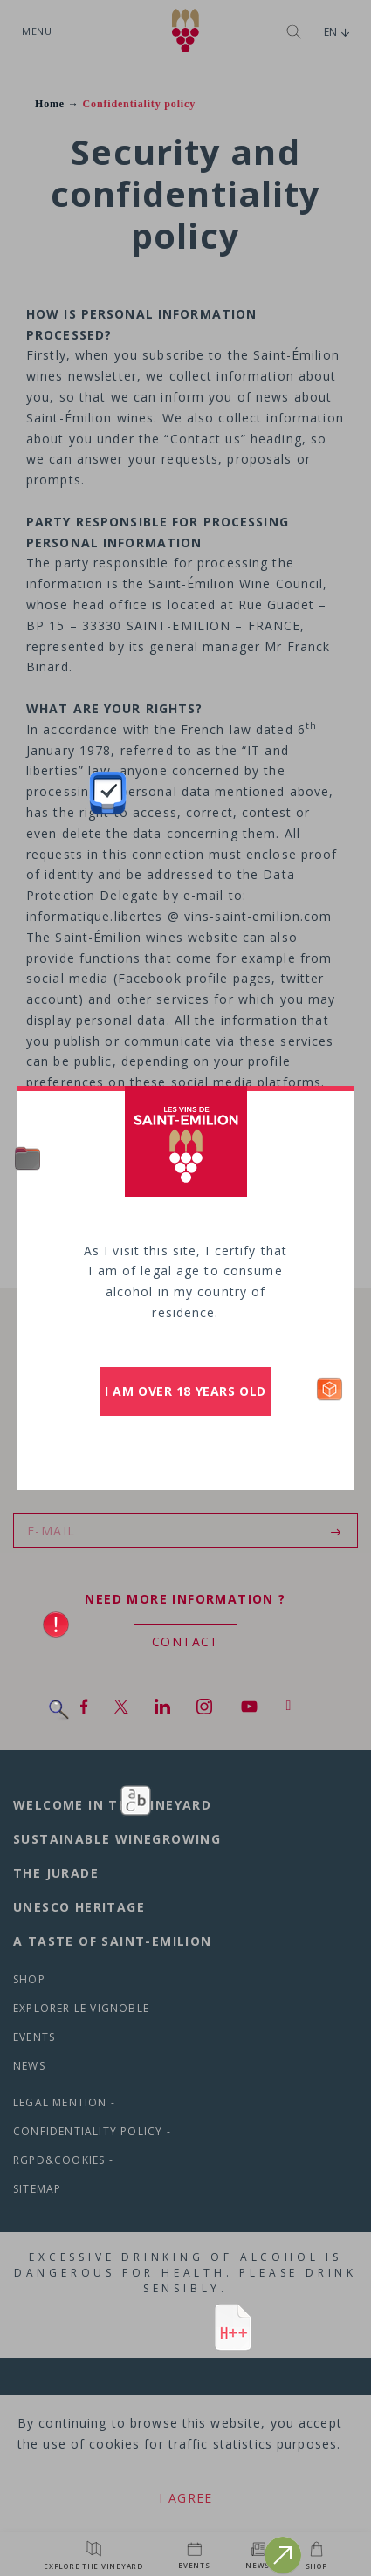  What do you see at coordinates (58, 1709) in the screenshot?
I see `search for items or content` at bounding box center [58, 1709].